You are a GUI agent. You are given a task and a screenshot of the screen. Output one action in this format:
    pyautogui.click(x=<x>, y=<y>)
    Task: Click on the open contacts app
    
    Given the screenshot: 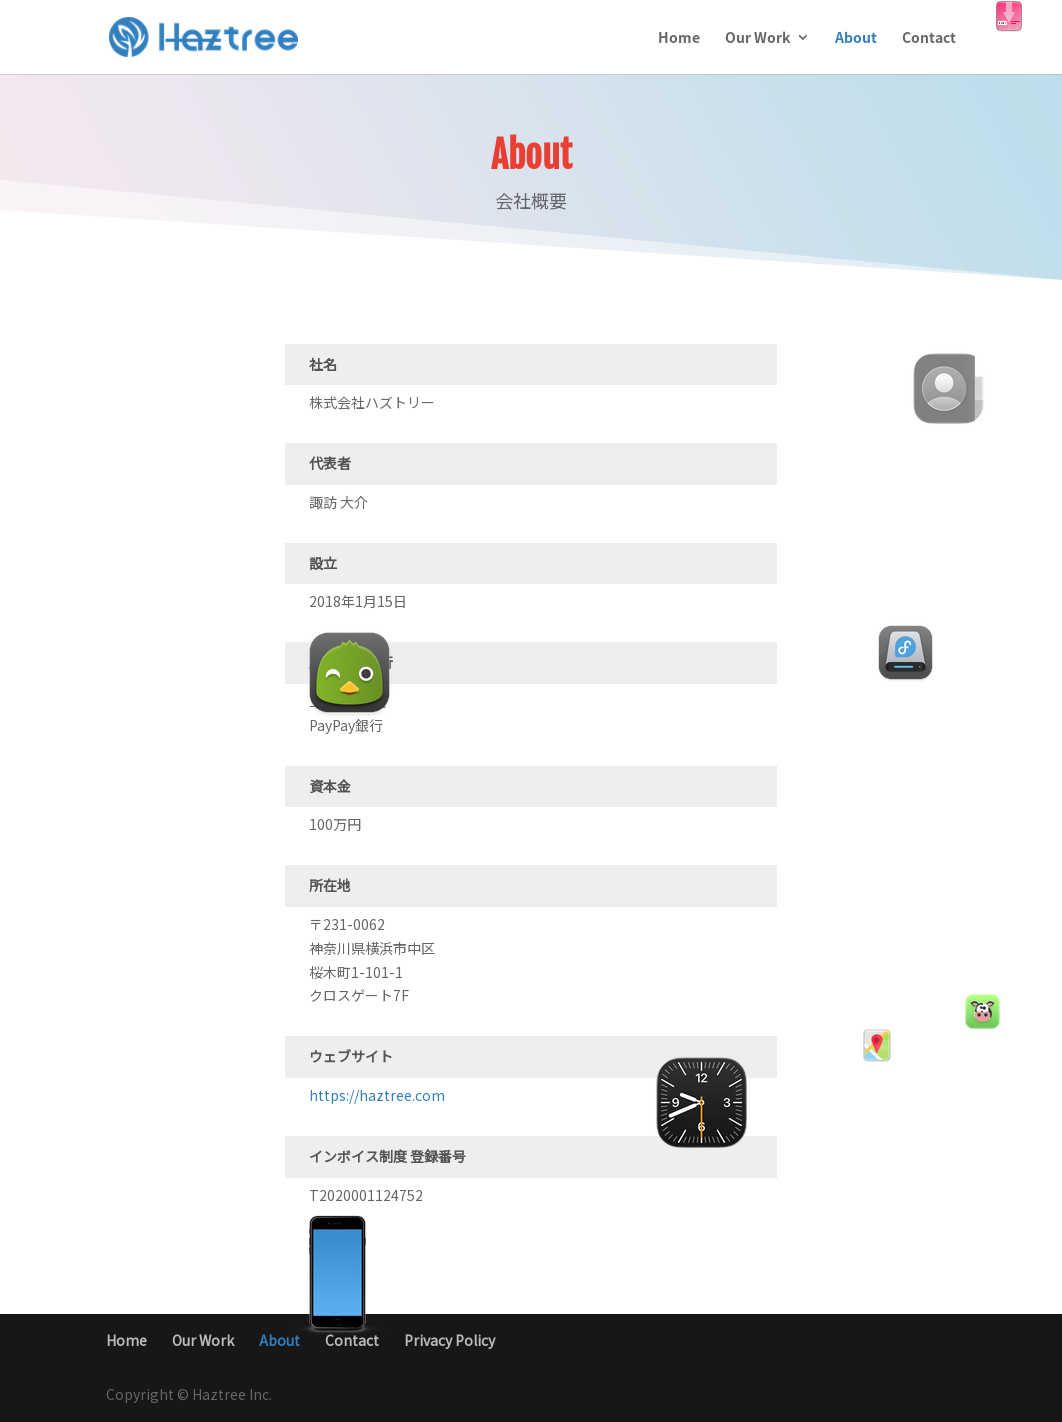 What is the action you would take?
    pyautogui.click(x=948, y=388)
    